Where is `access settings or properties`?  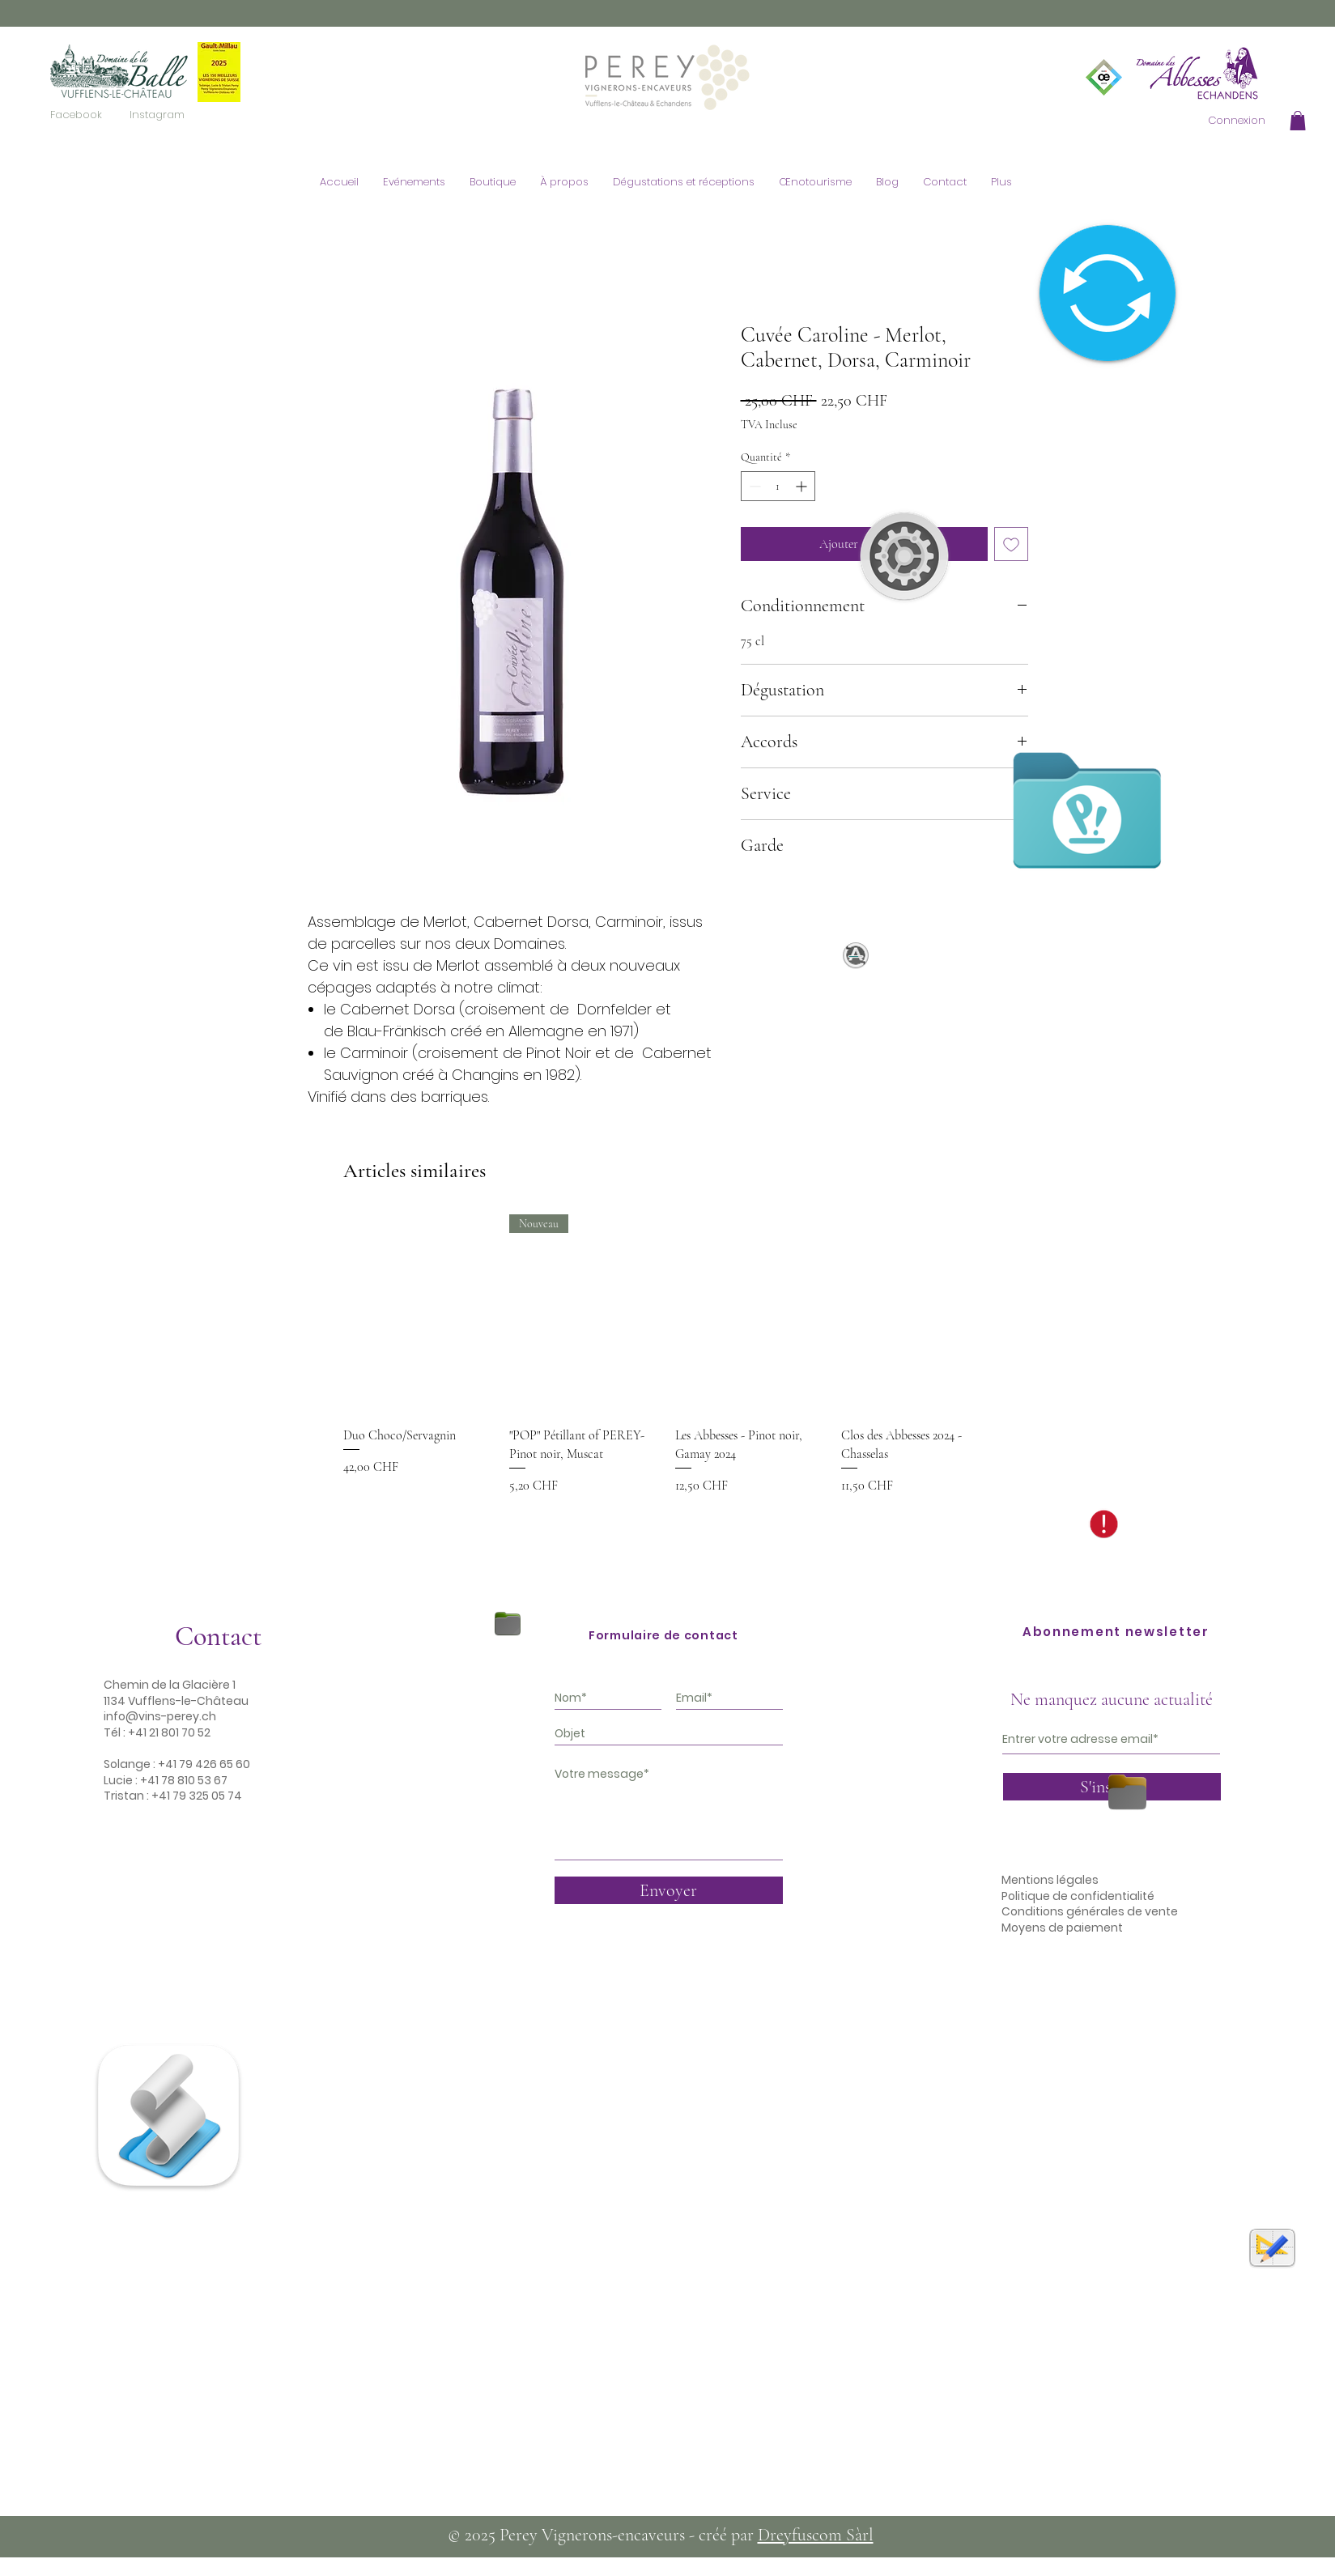
access settings or properties is located at coordinates (904, 556).